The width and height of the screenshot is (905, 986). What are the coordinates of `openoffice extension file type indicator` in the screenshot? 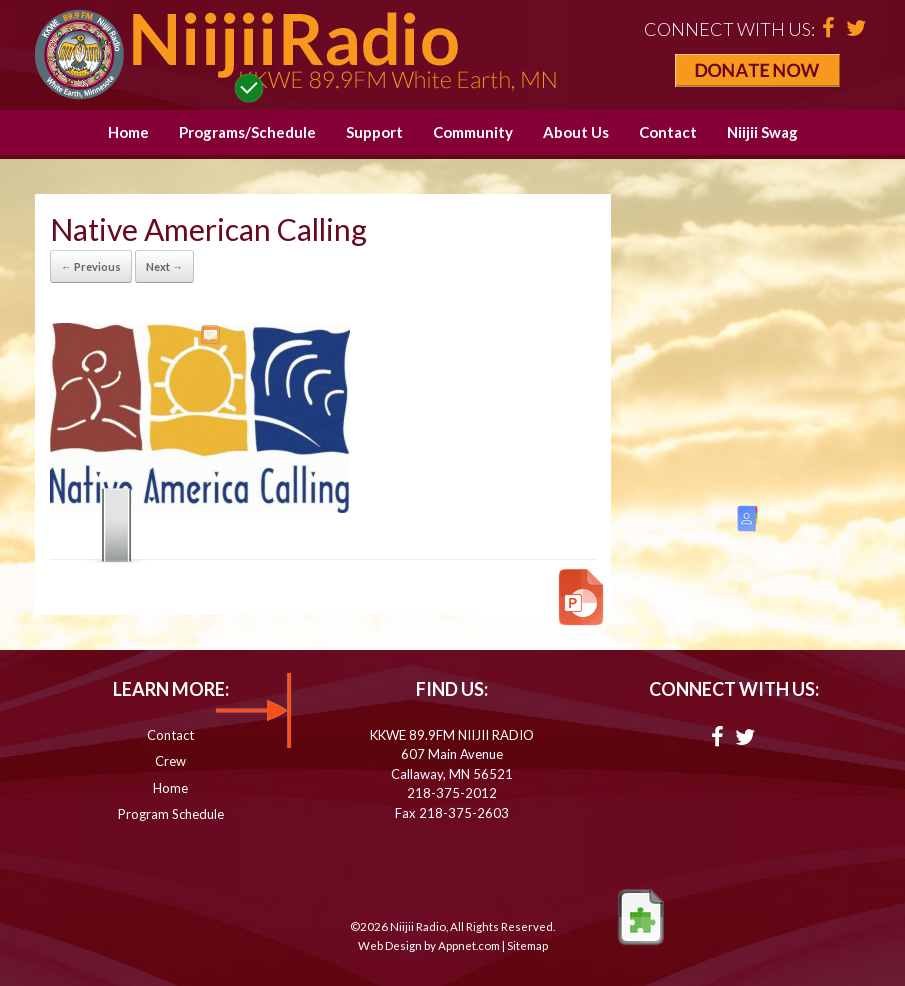 It's located at (641, 917).